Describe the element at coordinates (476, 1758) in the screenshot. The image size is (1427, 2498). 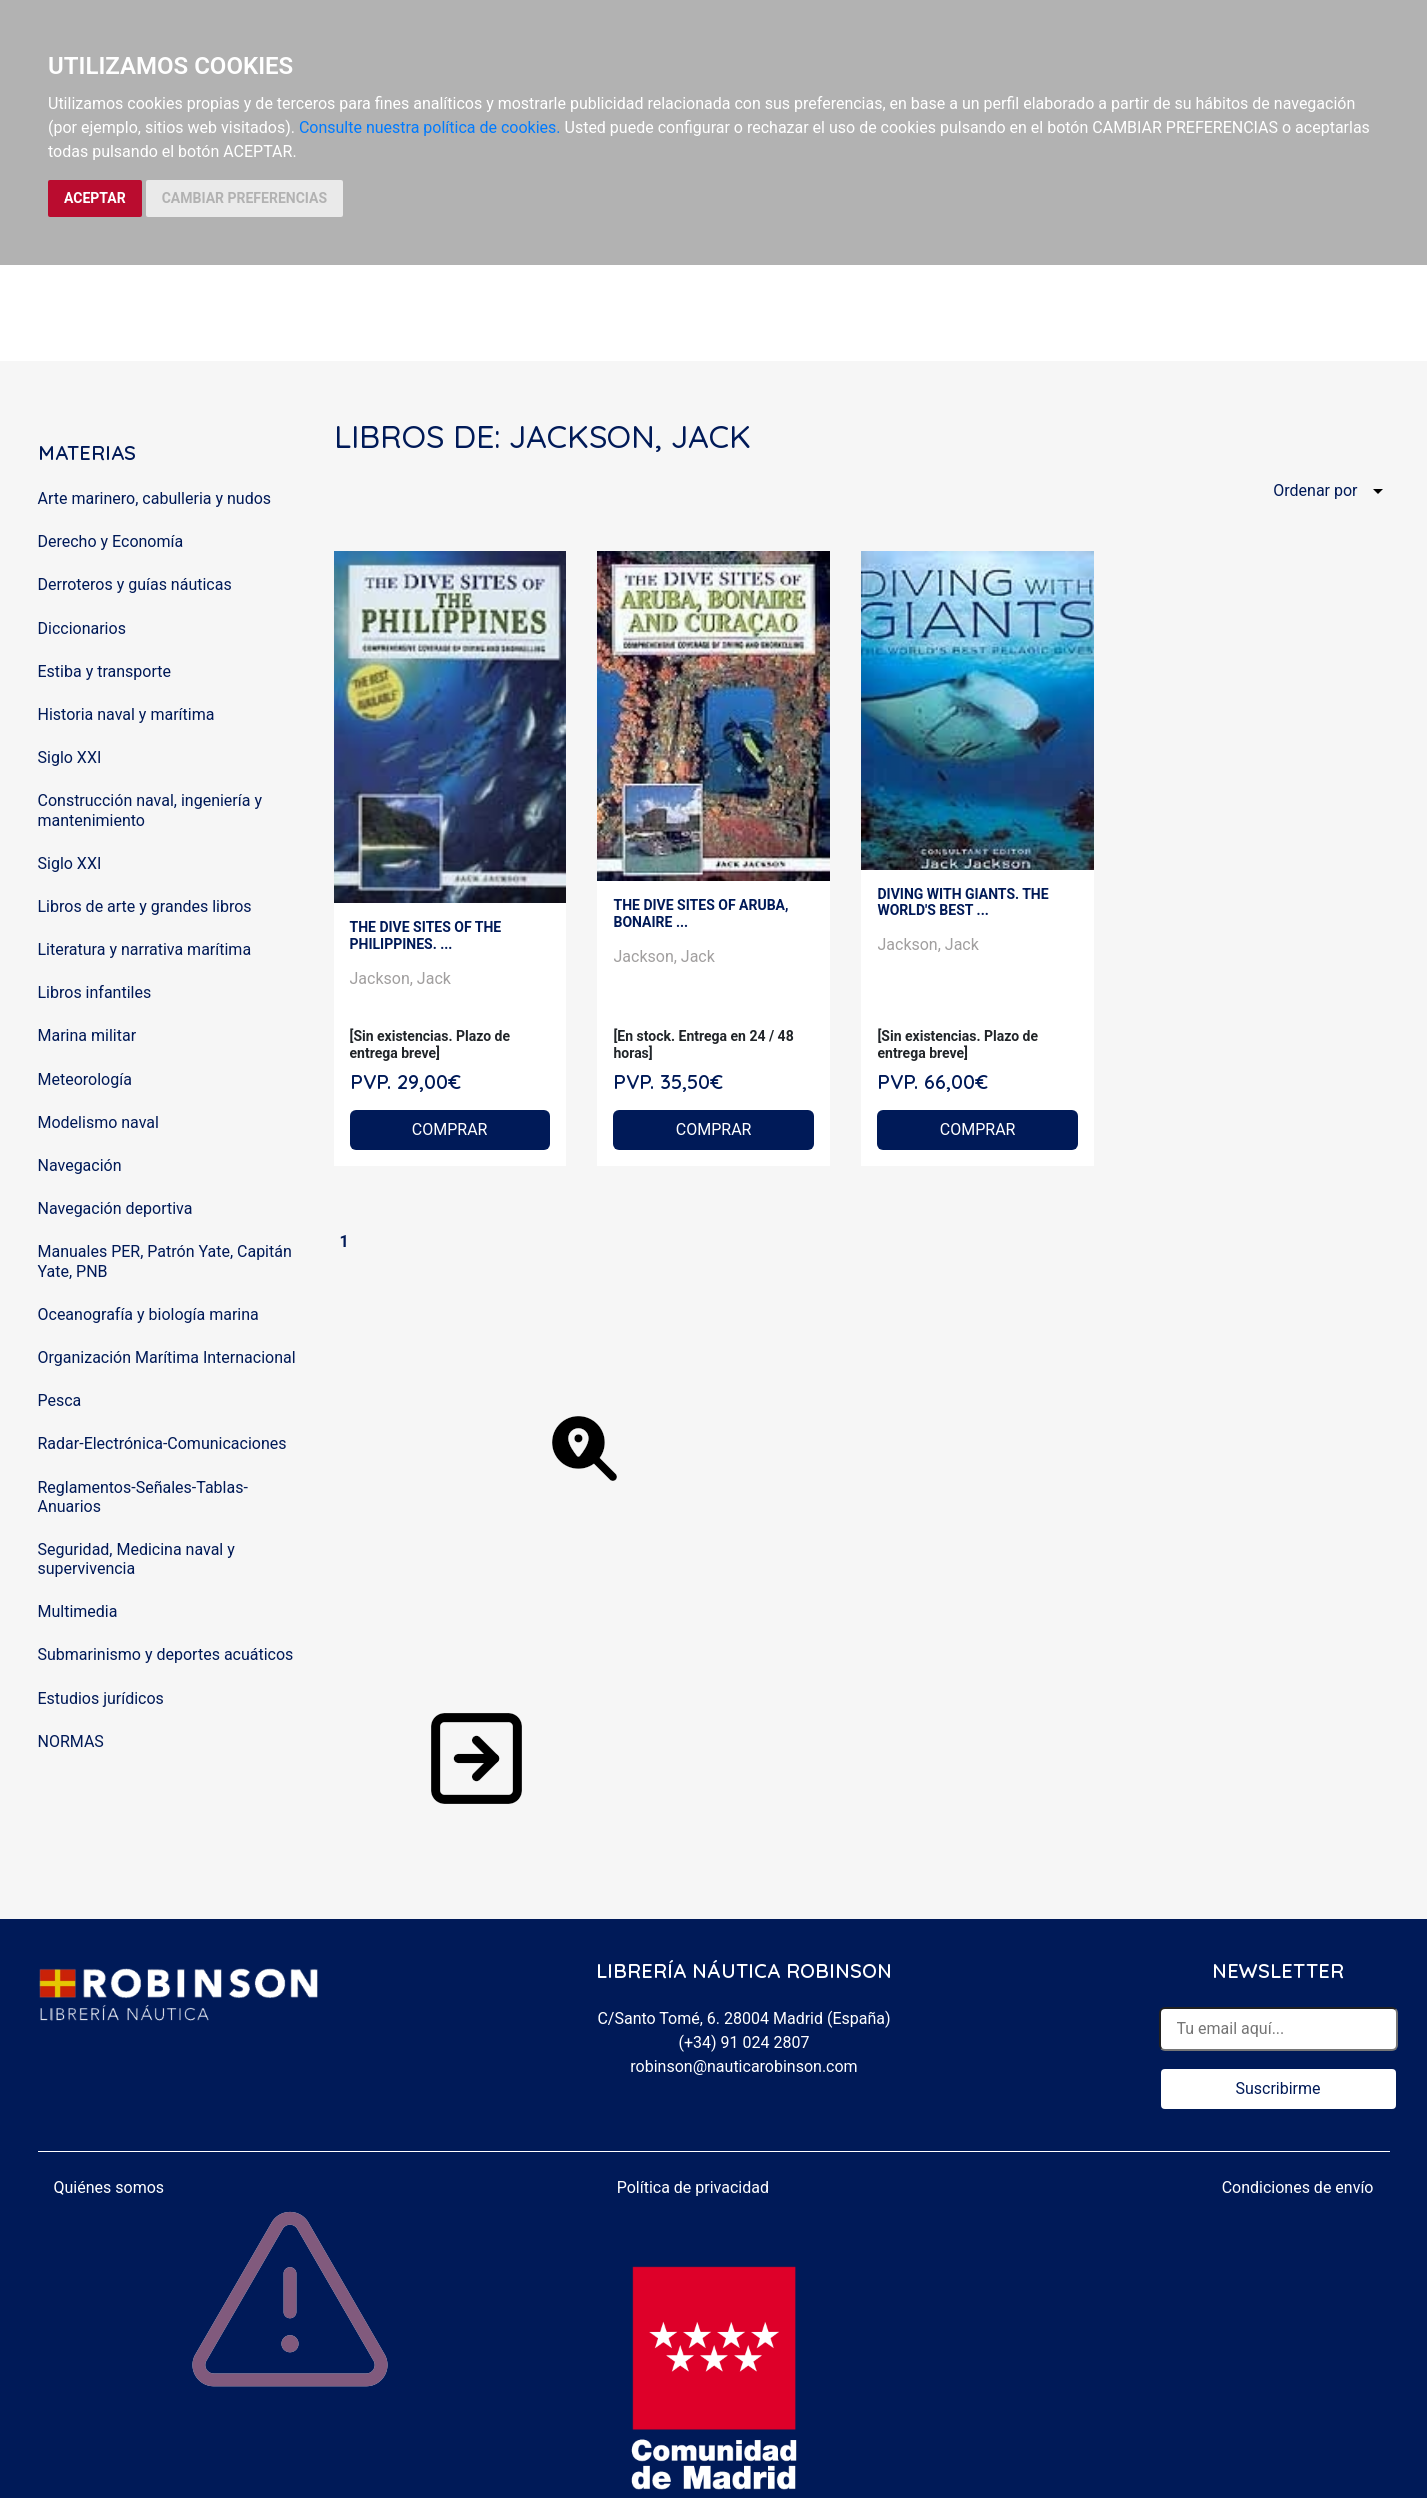
I see `proceed to the next step` at that location.